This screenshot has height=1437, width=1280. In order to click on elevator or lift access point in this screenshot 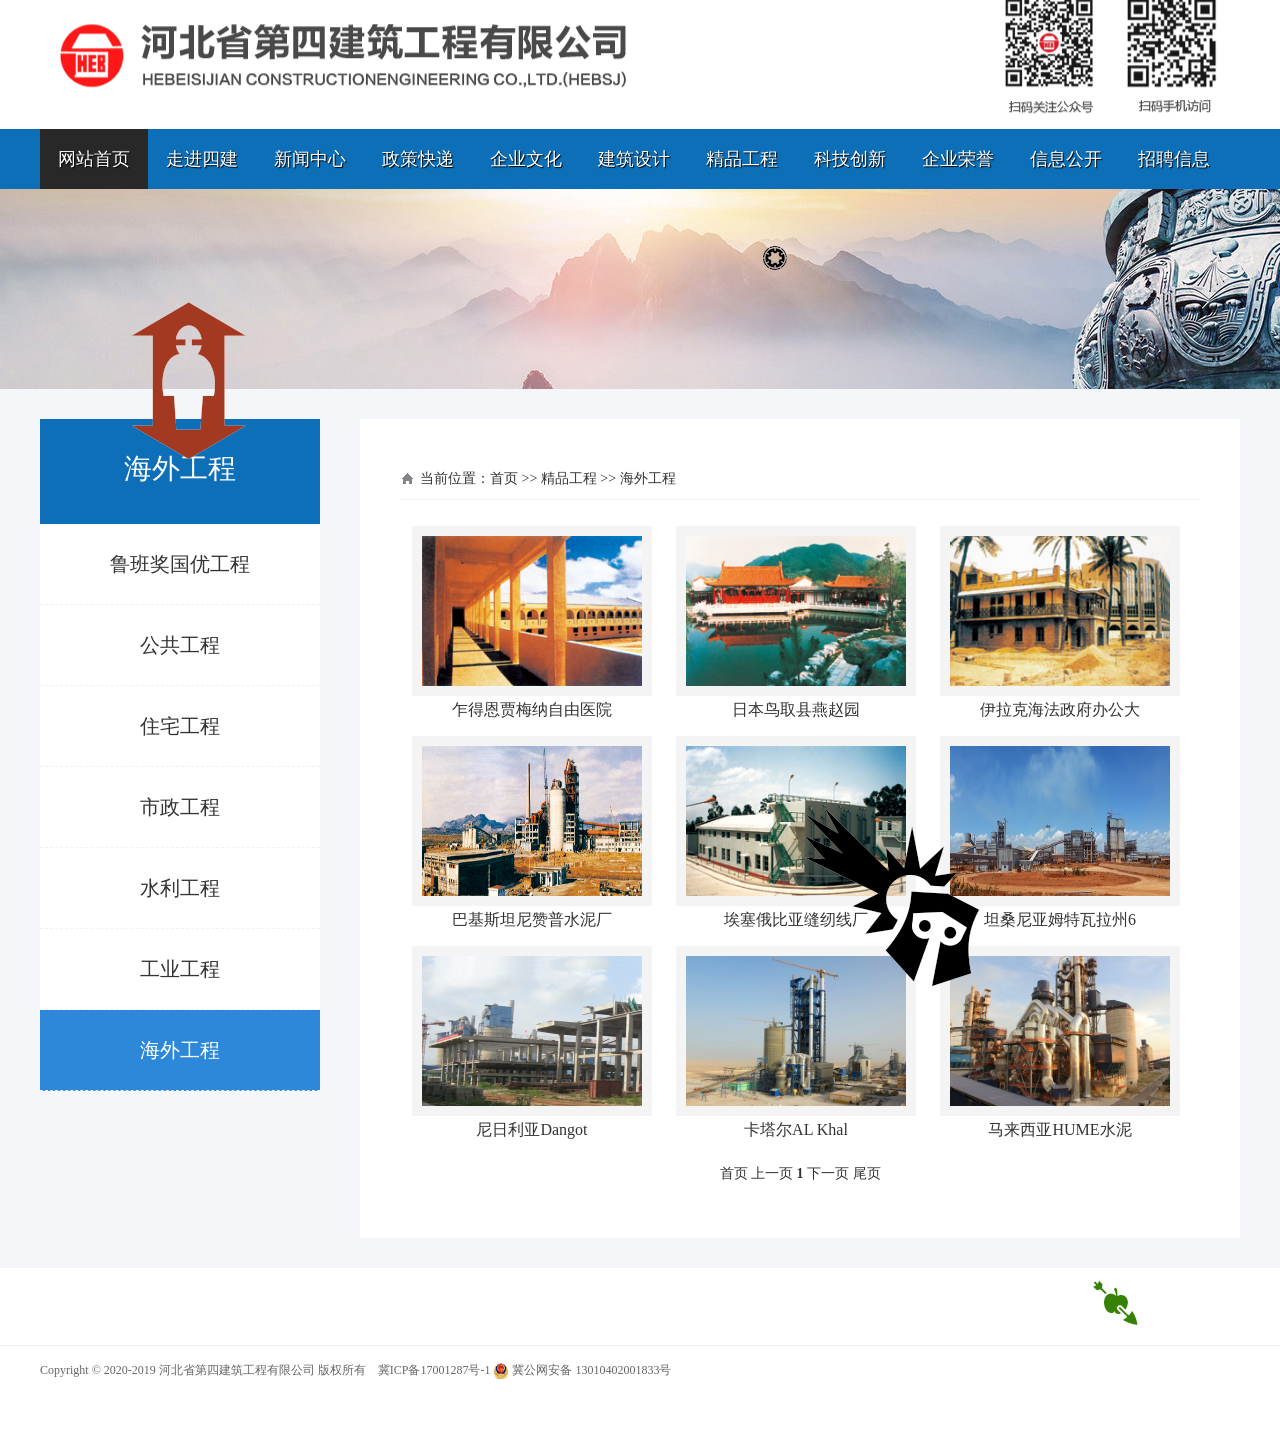, I will do `click(188, 379)`.